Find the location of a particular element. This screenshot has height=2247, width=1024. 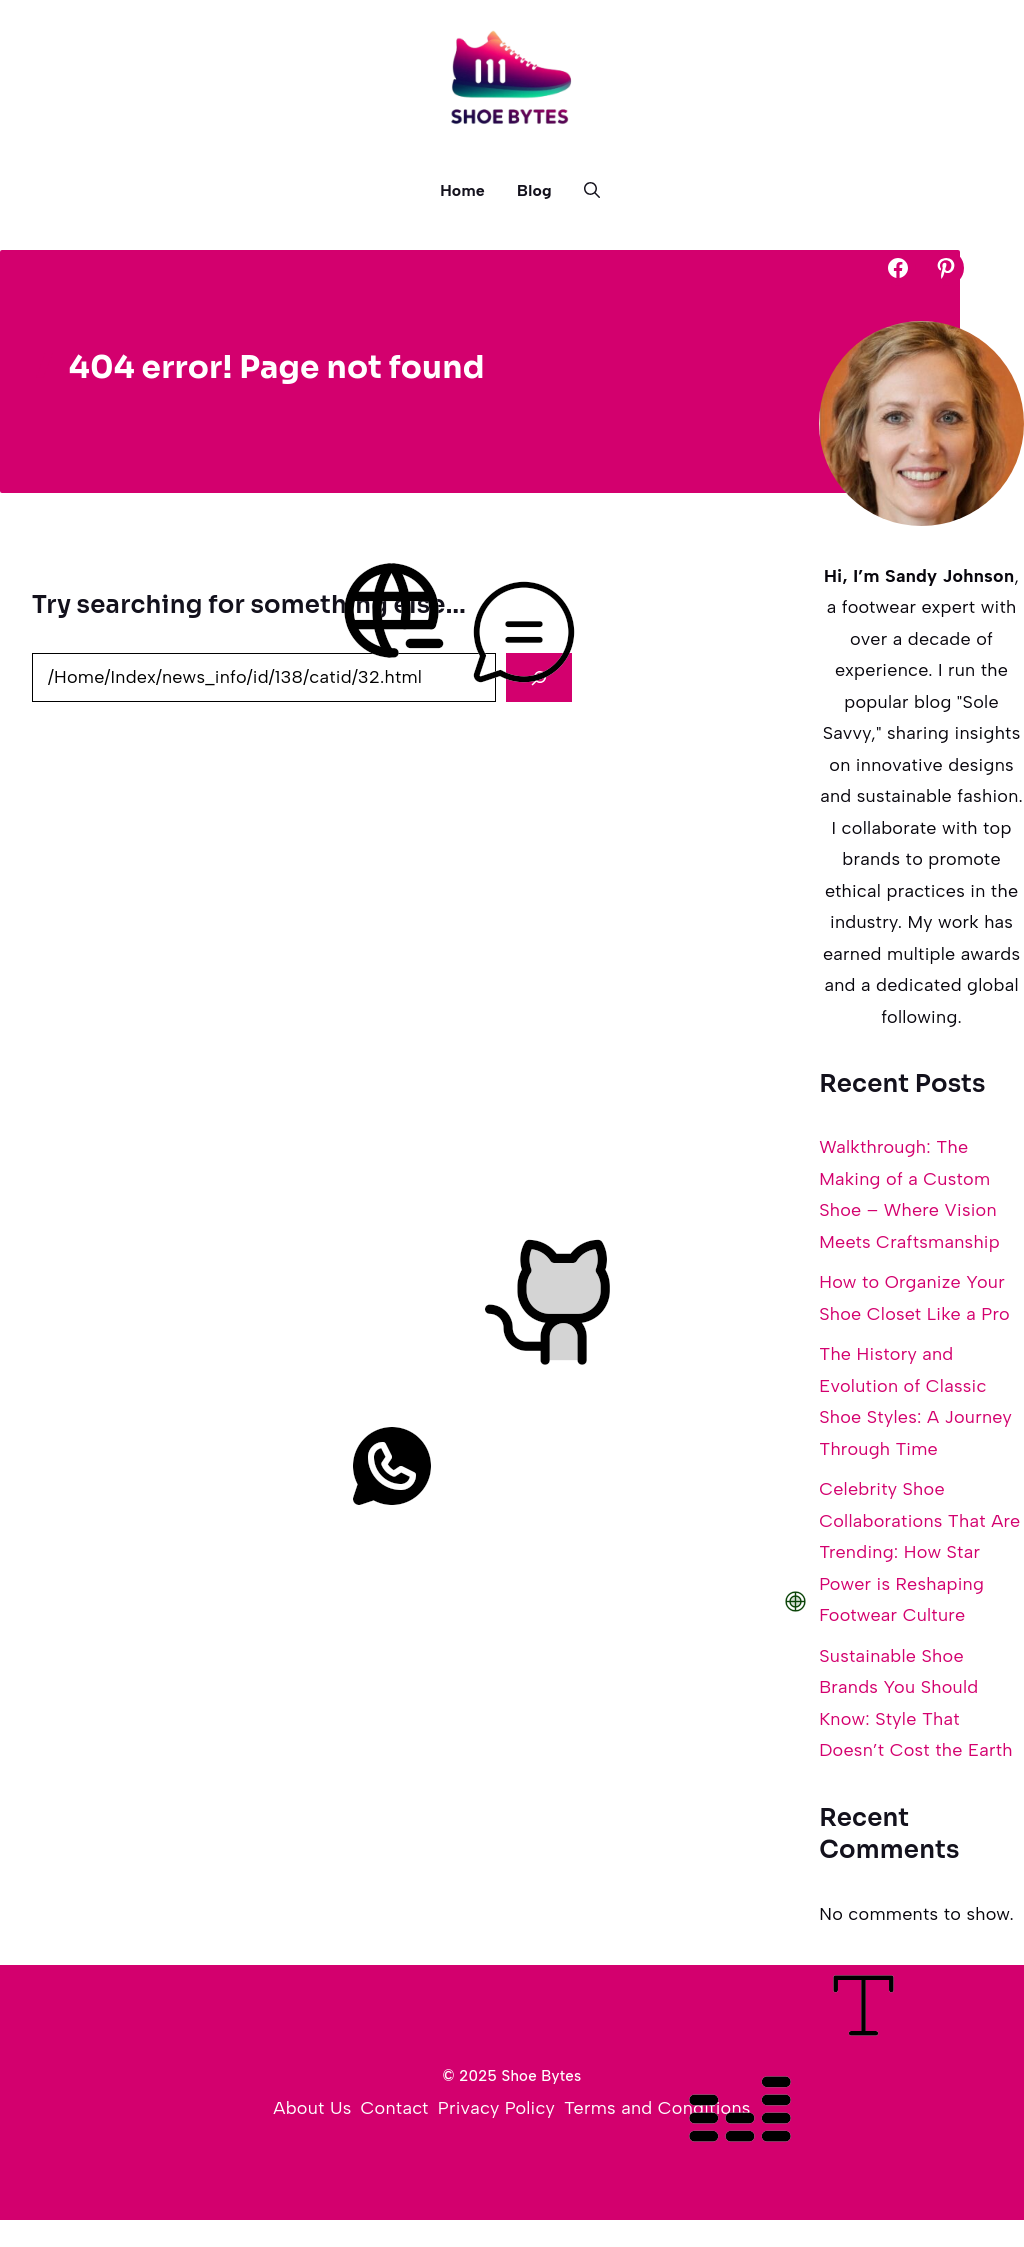

open WhatsApp messaging app is located at coordinates (392, 1466).